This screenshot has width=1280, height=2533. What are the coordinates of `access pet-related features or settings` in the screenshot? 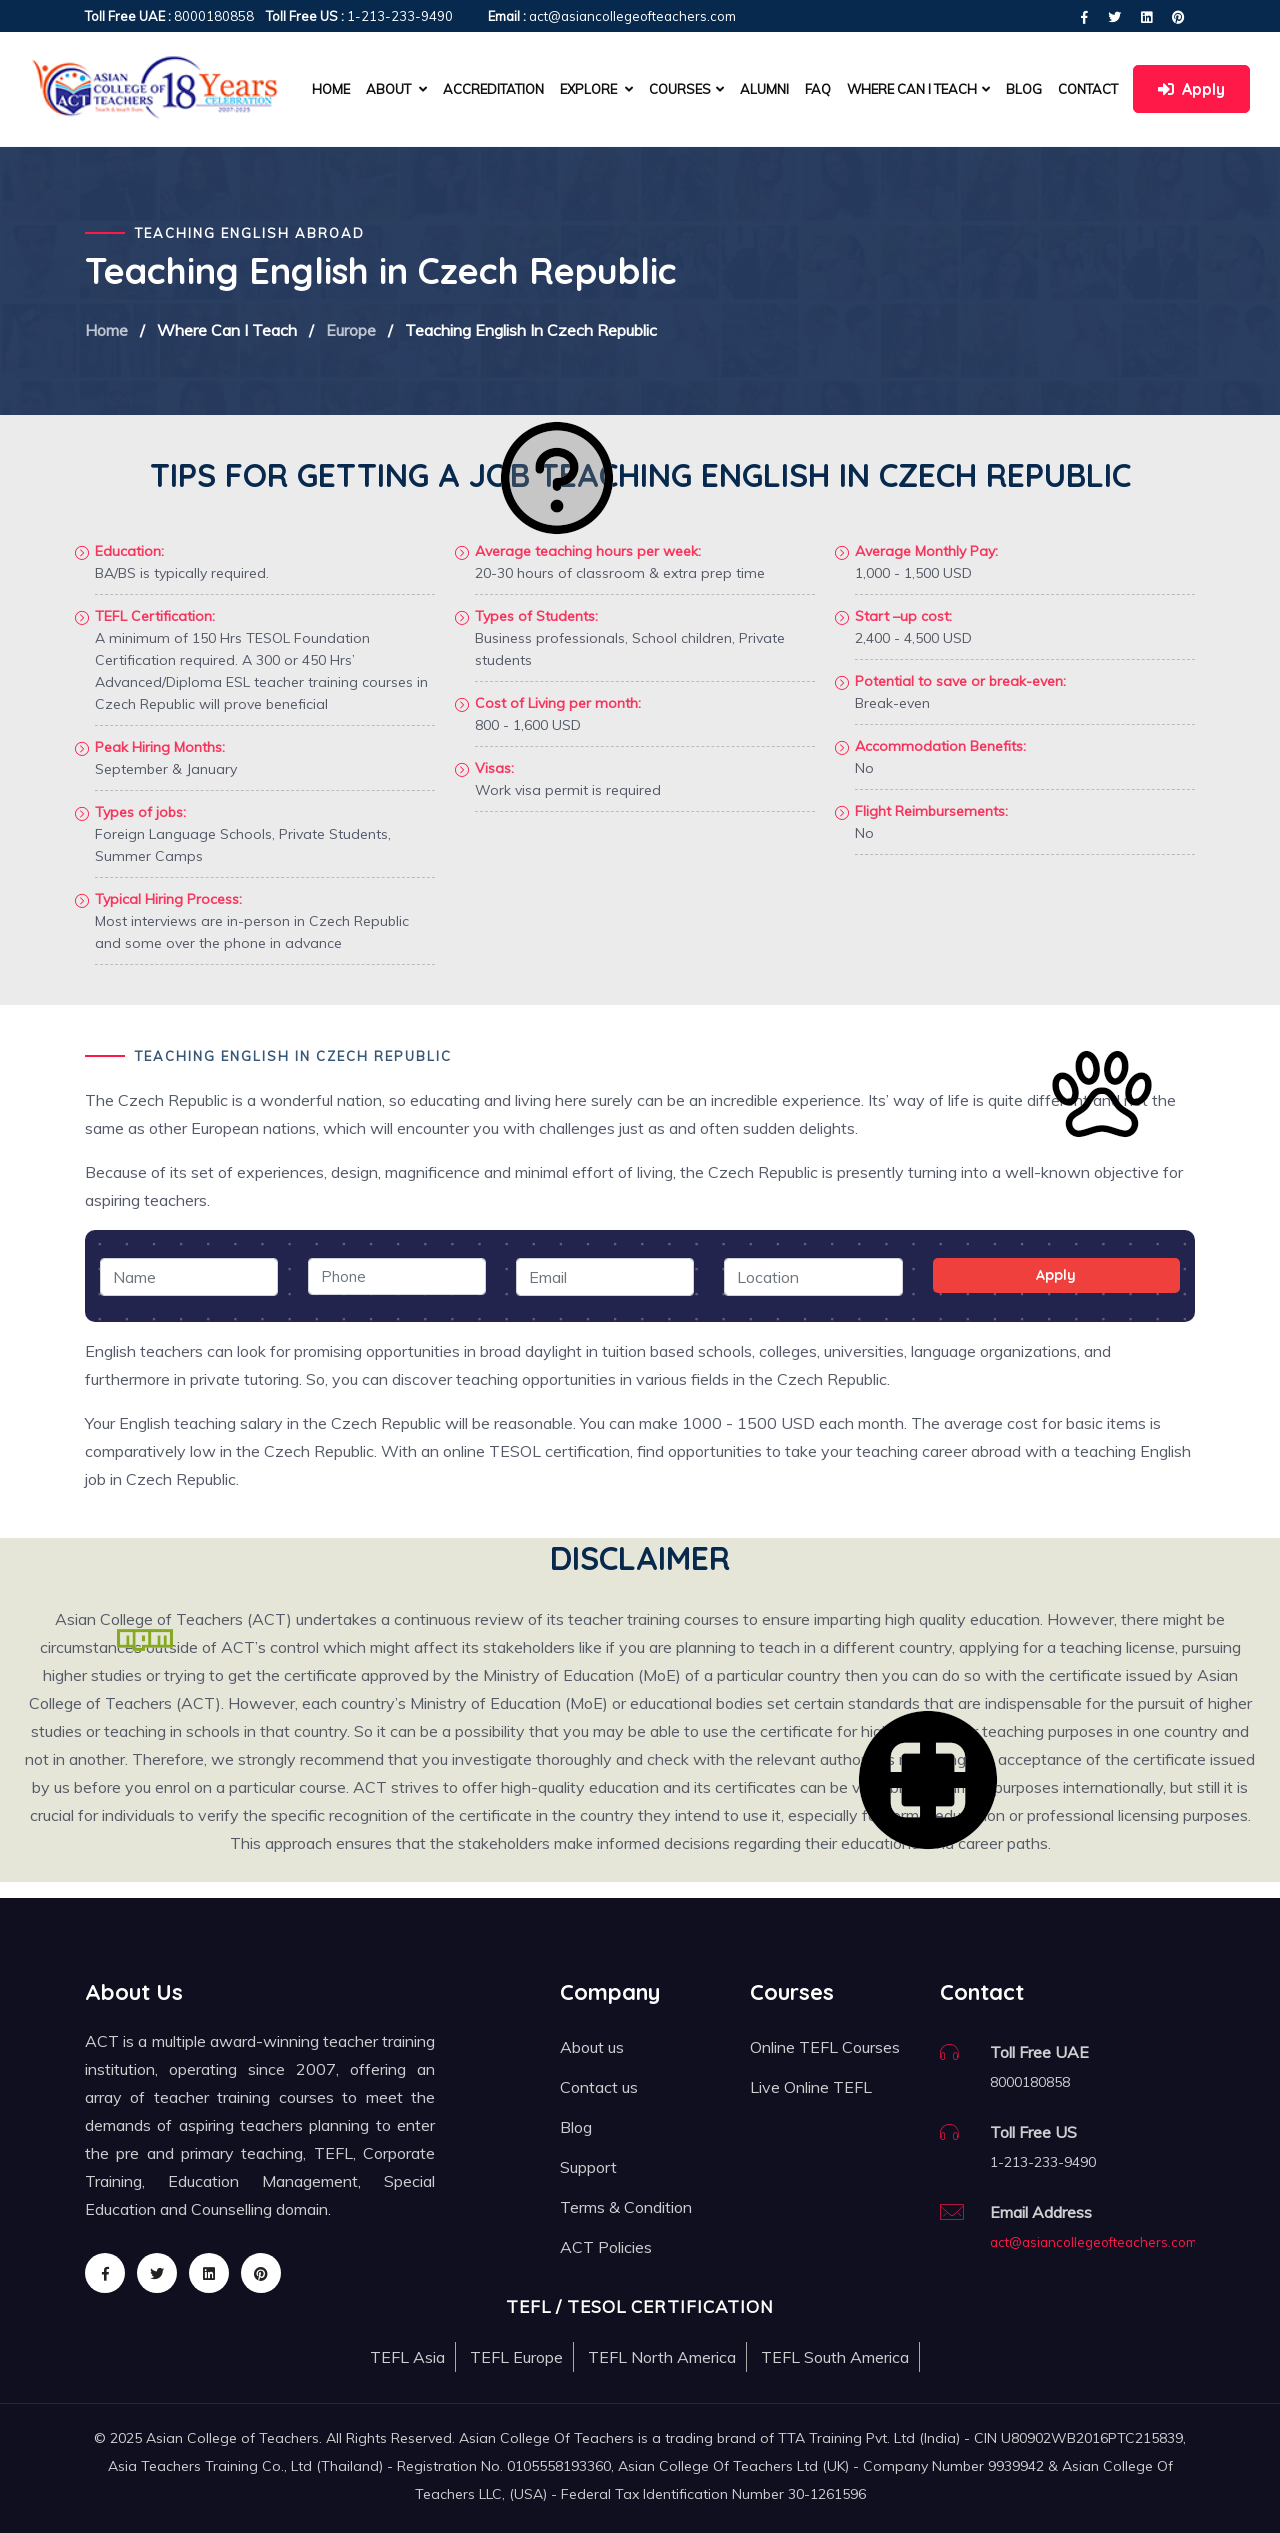 It's located at (1102, 1094).